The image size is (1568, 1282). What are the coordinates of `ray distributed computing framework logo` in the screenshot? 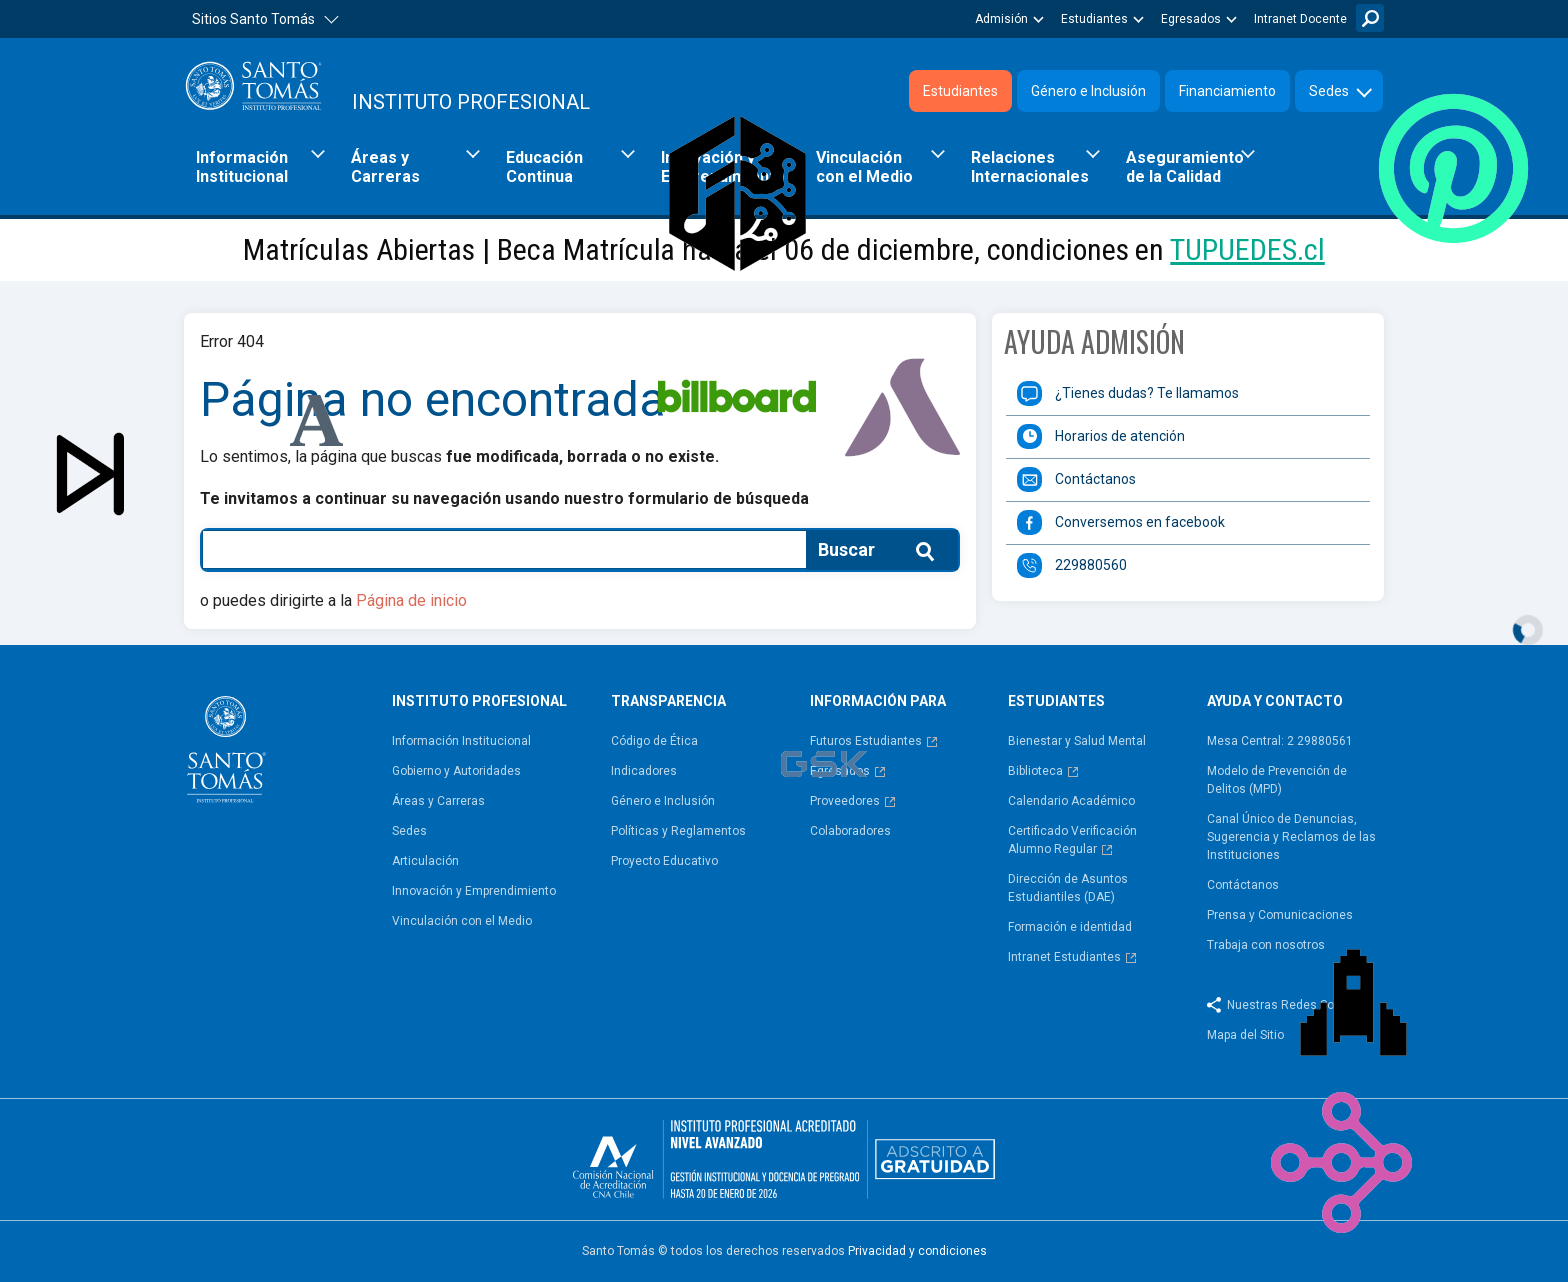 It's located at (1341, 1162).